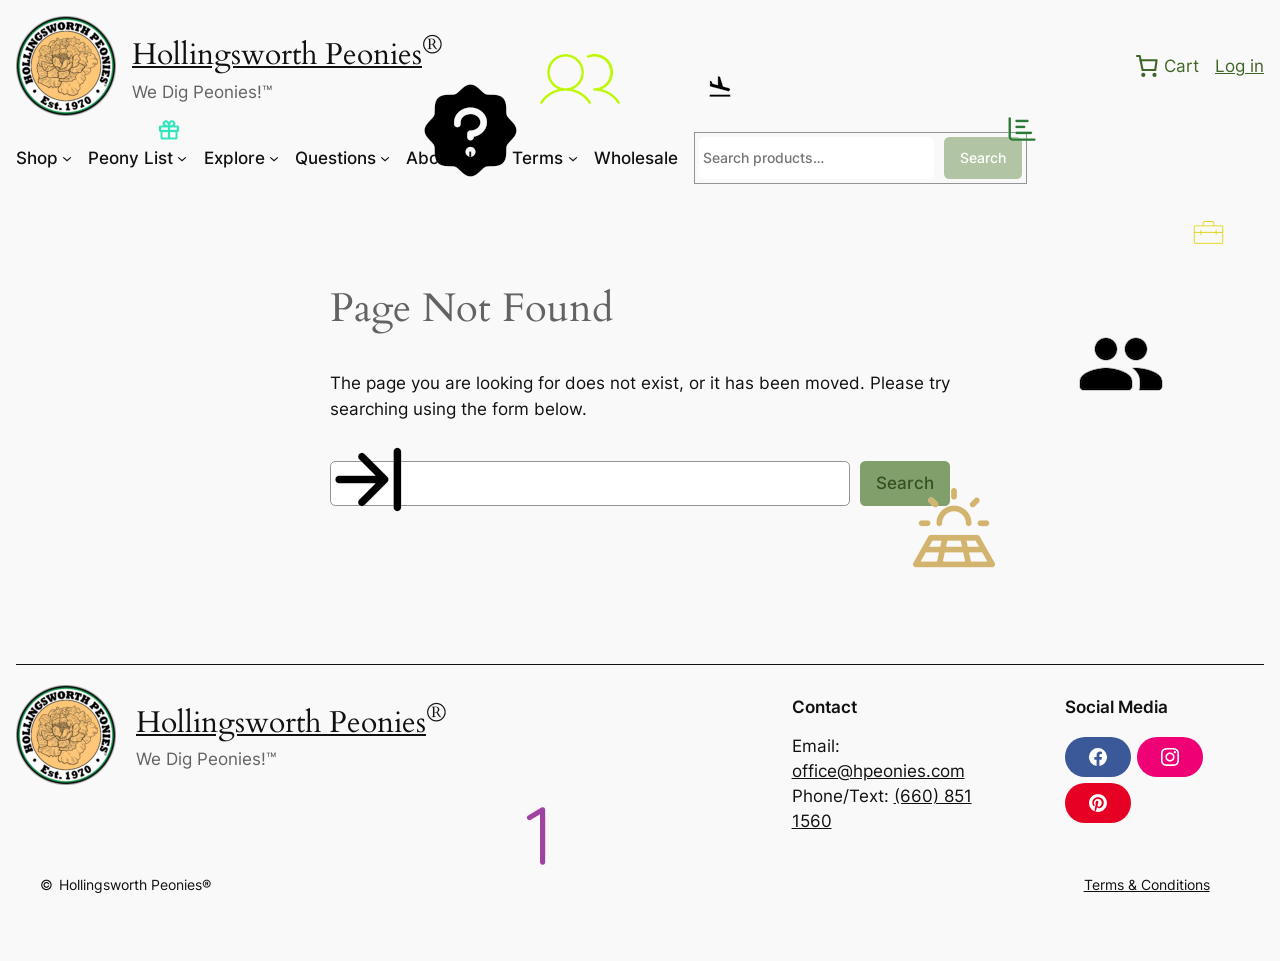  What do you see at coordinates (954, 532) in the screenshot?
I see `view solar energy or panel status` at bounding box center [954, 532].